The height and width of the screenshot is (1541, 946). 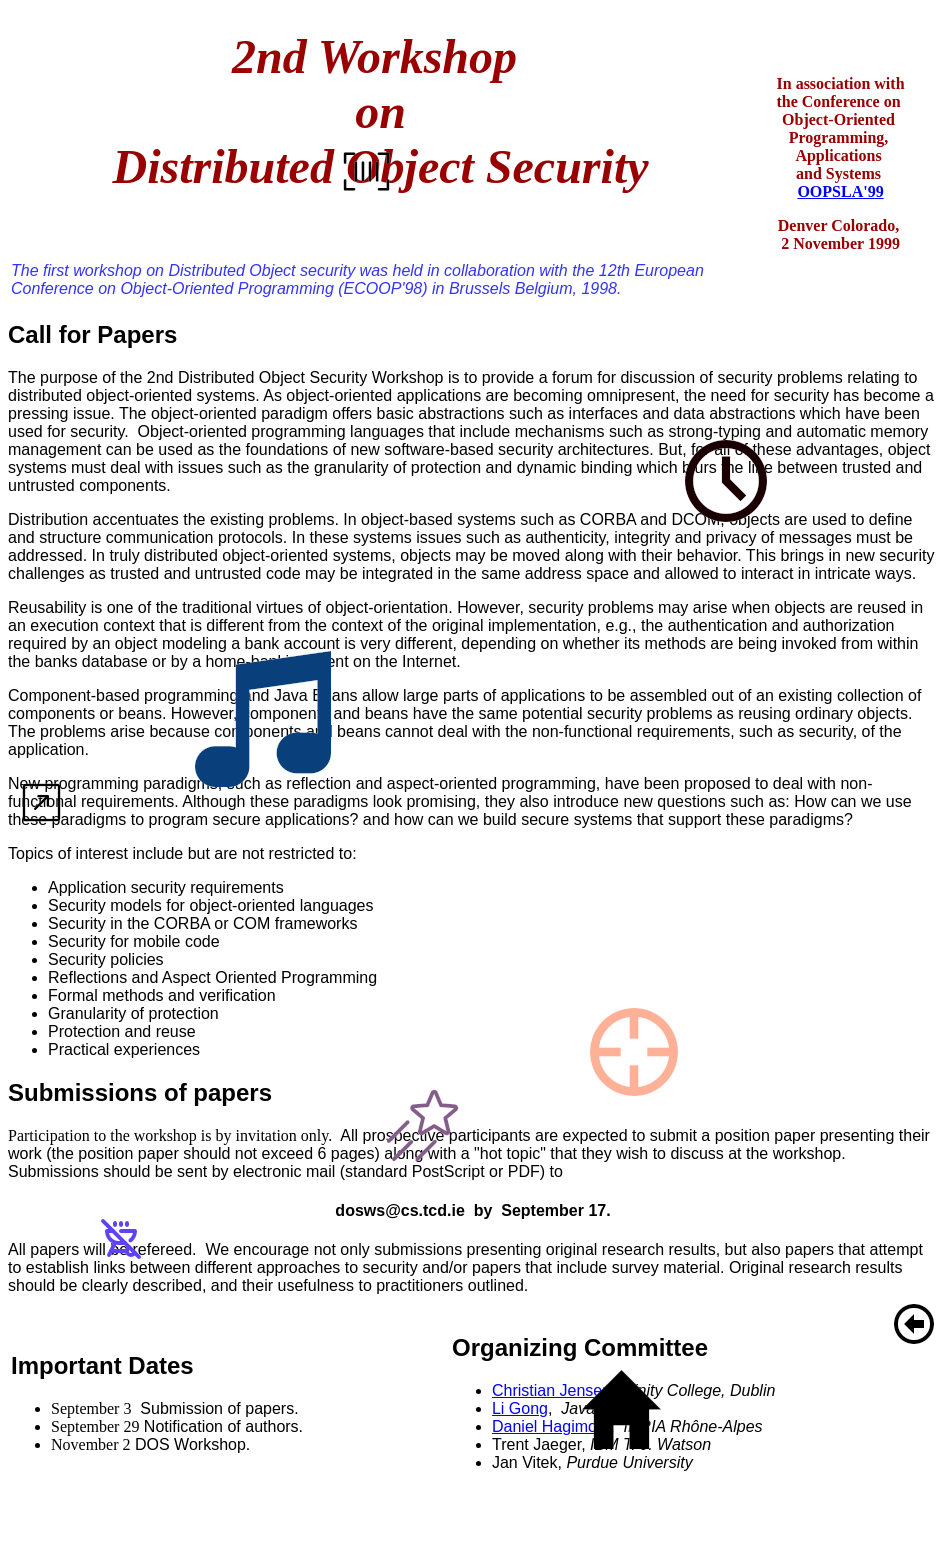 What do you see at coordinates (422, 1125) in the screenshot?
I see `add to favorites or wishlist` at bounding box center [422, 1125].